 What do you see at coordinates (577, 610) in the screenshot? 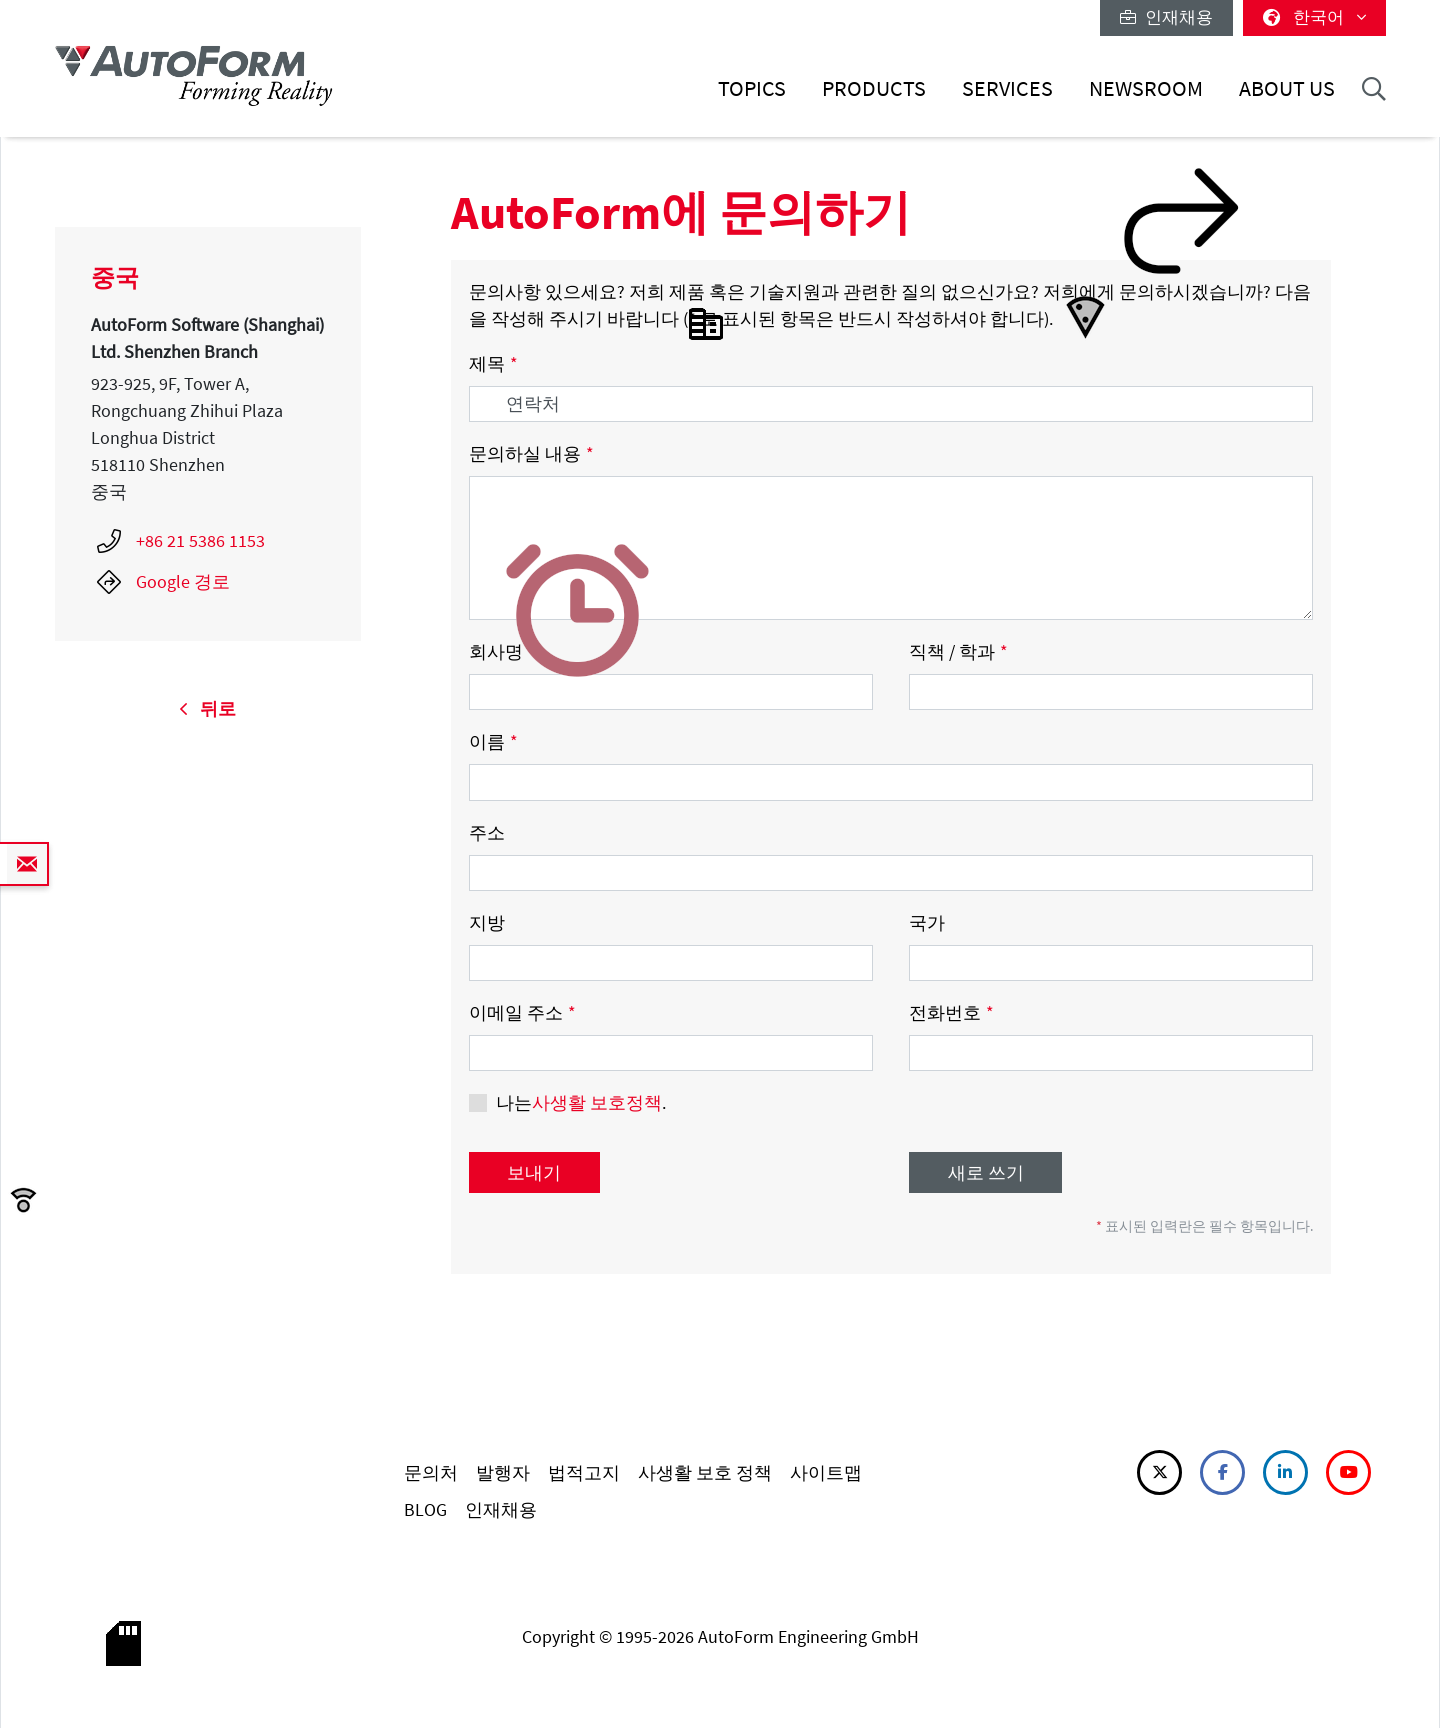
I see `set or manage alarms` at bounding box center [577, 610].